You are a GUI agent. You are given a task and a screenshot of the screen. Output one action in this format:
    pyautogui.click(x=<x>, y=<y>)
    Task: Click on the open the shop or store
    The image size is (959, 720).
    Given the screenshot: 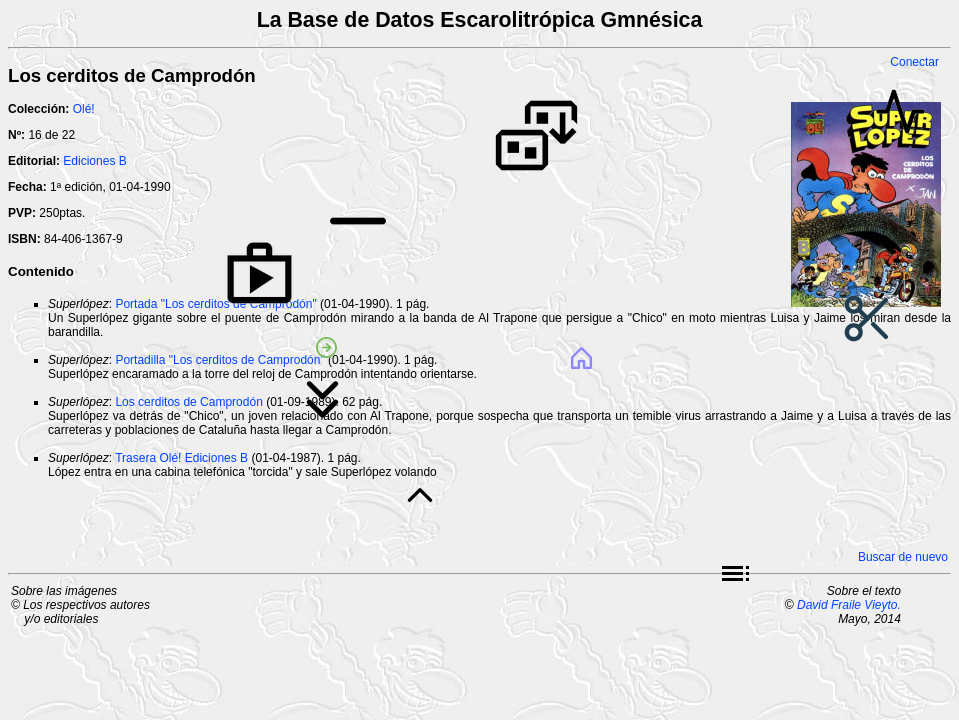 What is the action you would take?
    pyautogui.click(x=259, y=274)
    